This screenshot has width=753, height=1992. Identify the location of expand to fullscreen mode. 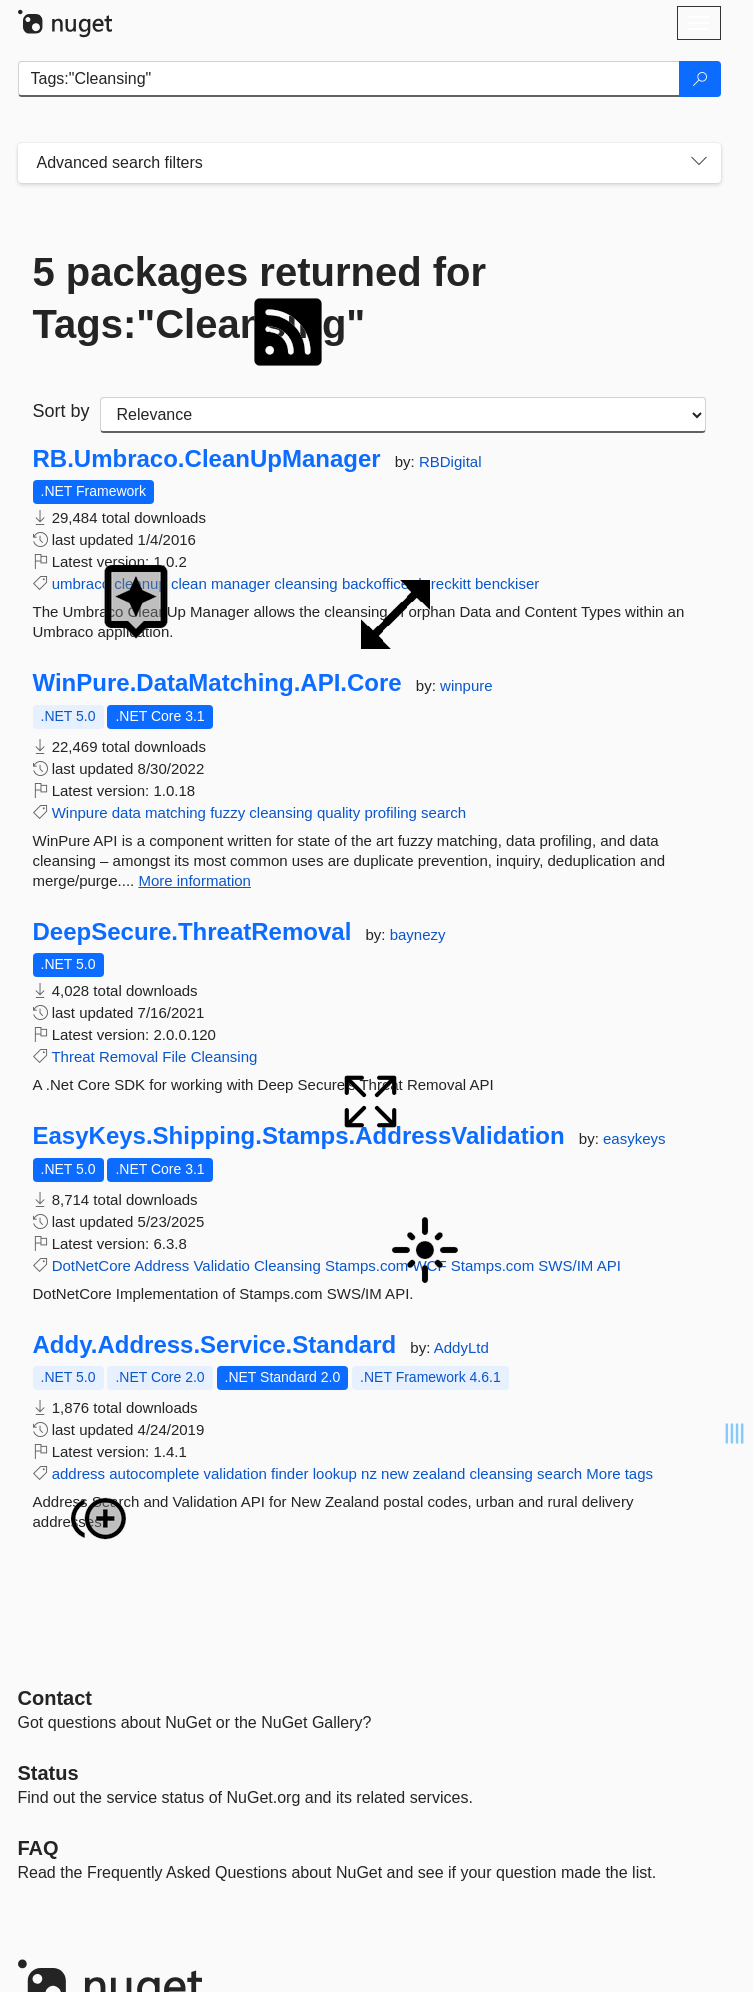
(370, 1101).